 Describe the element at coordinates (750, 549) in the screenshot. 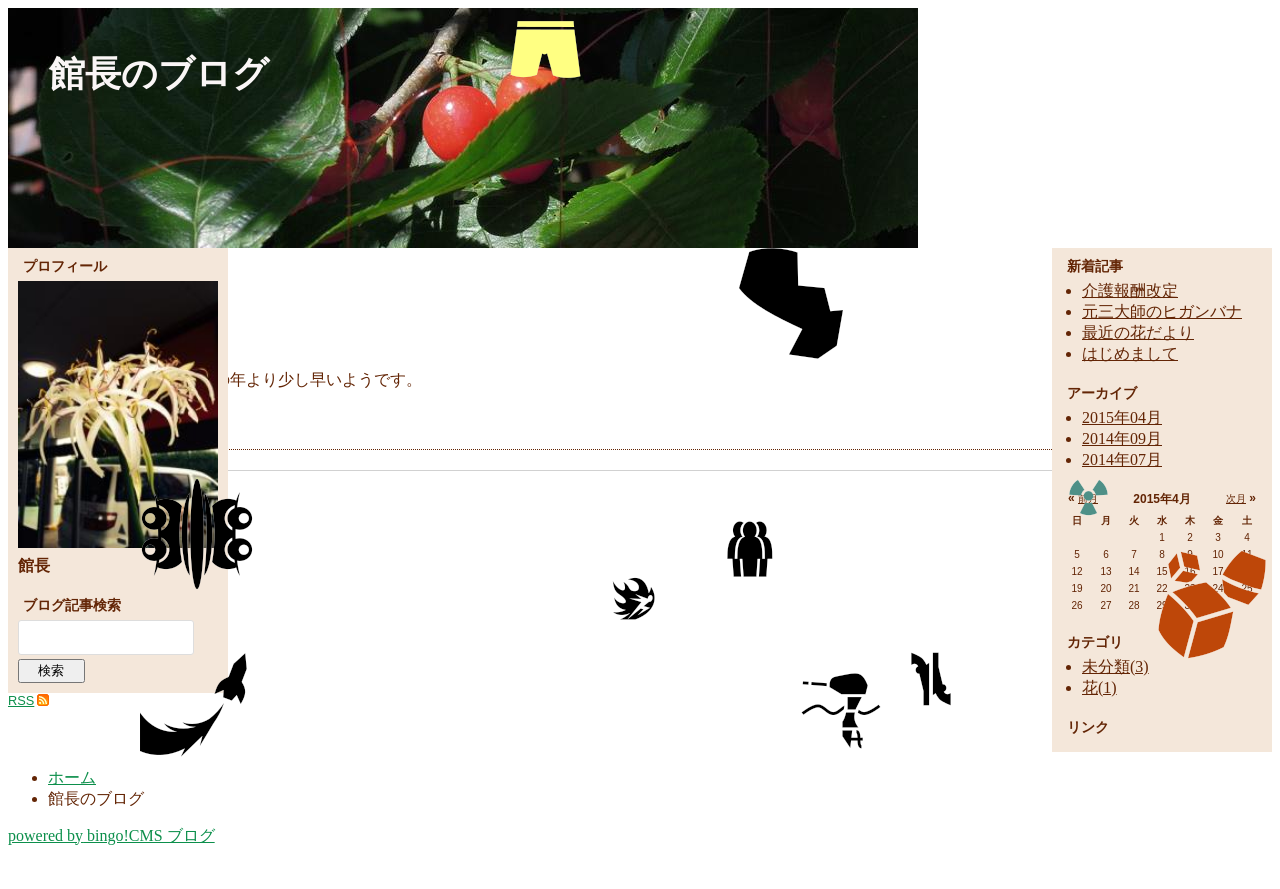

I see `backup or sync your team data` at that location.